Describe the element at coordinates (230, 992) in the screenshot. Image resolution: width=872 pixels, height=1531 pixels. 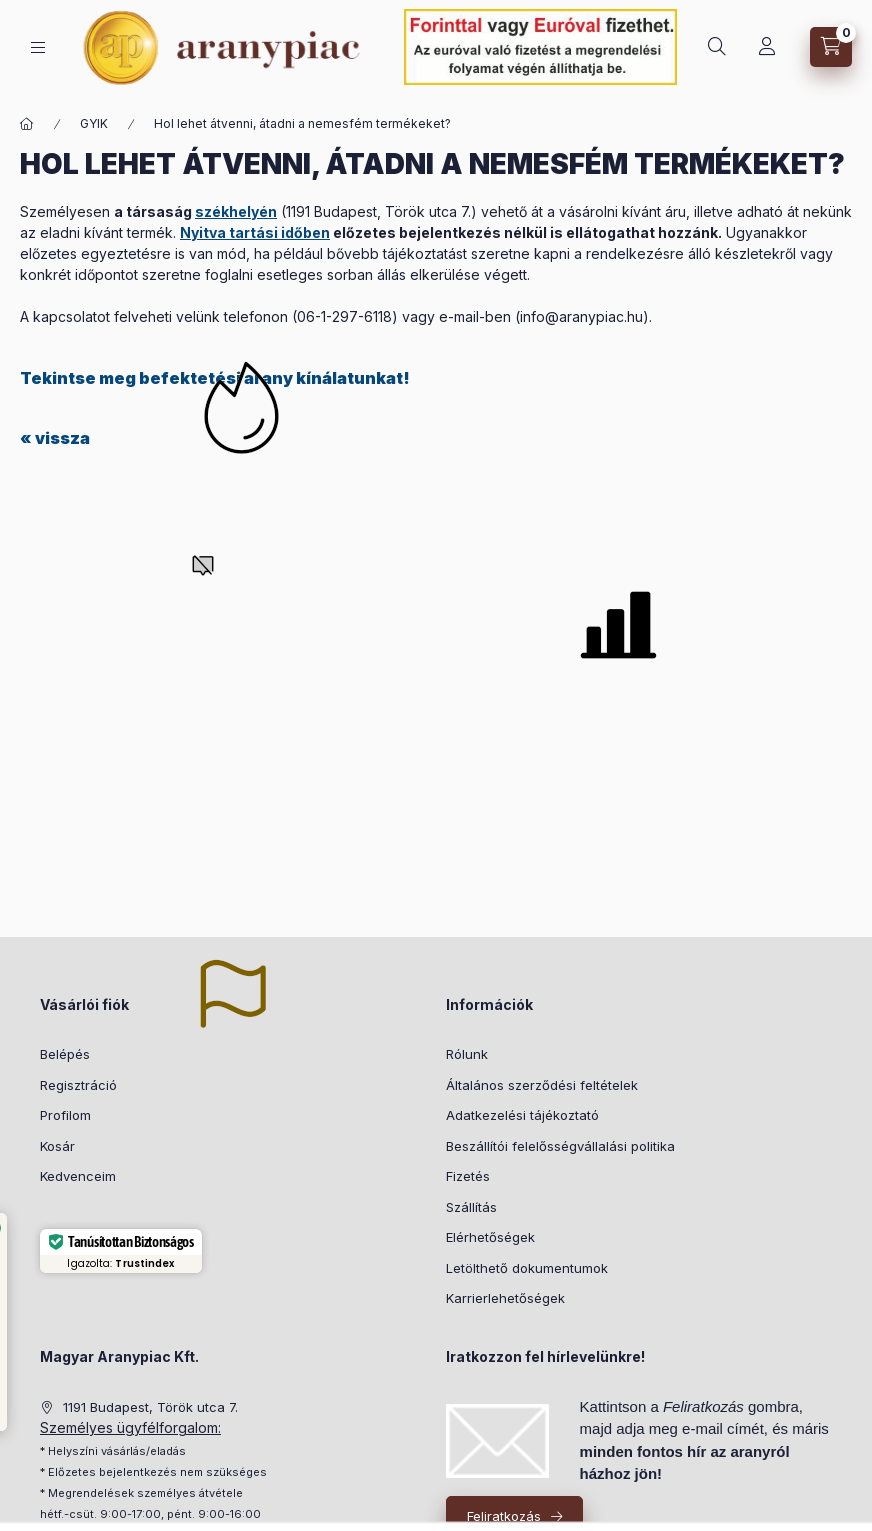
I see `flag or report content` at that location.